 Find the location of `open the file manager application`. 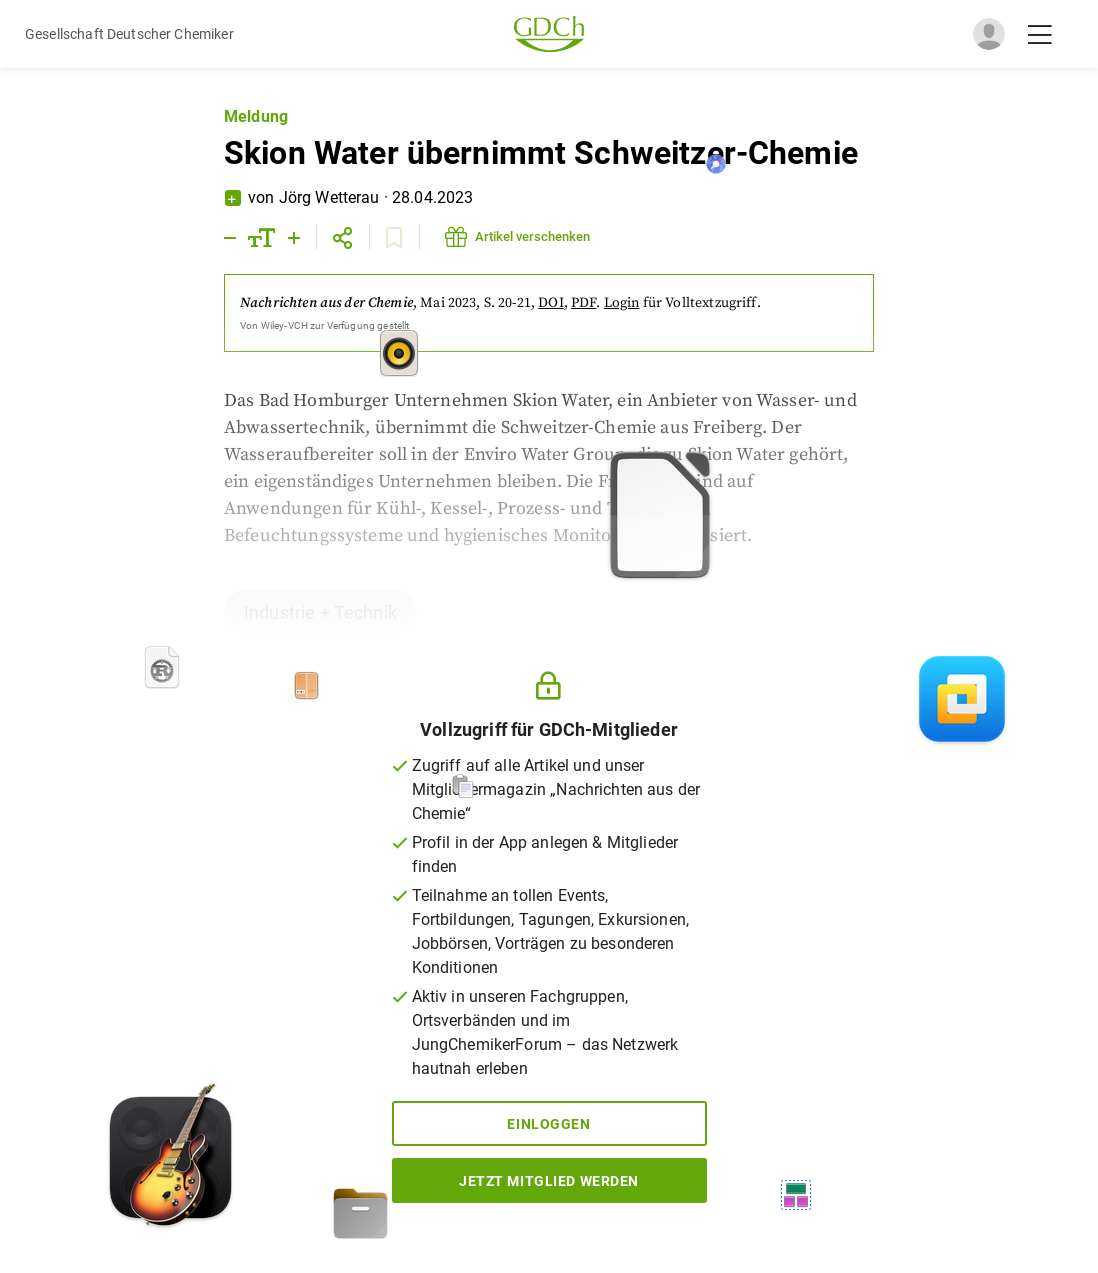

open the file manager application is located at coordinates (360, 1213).